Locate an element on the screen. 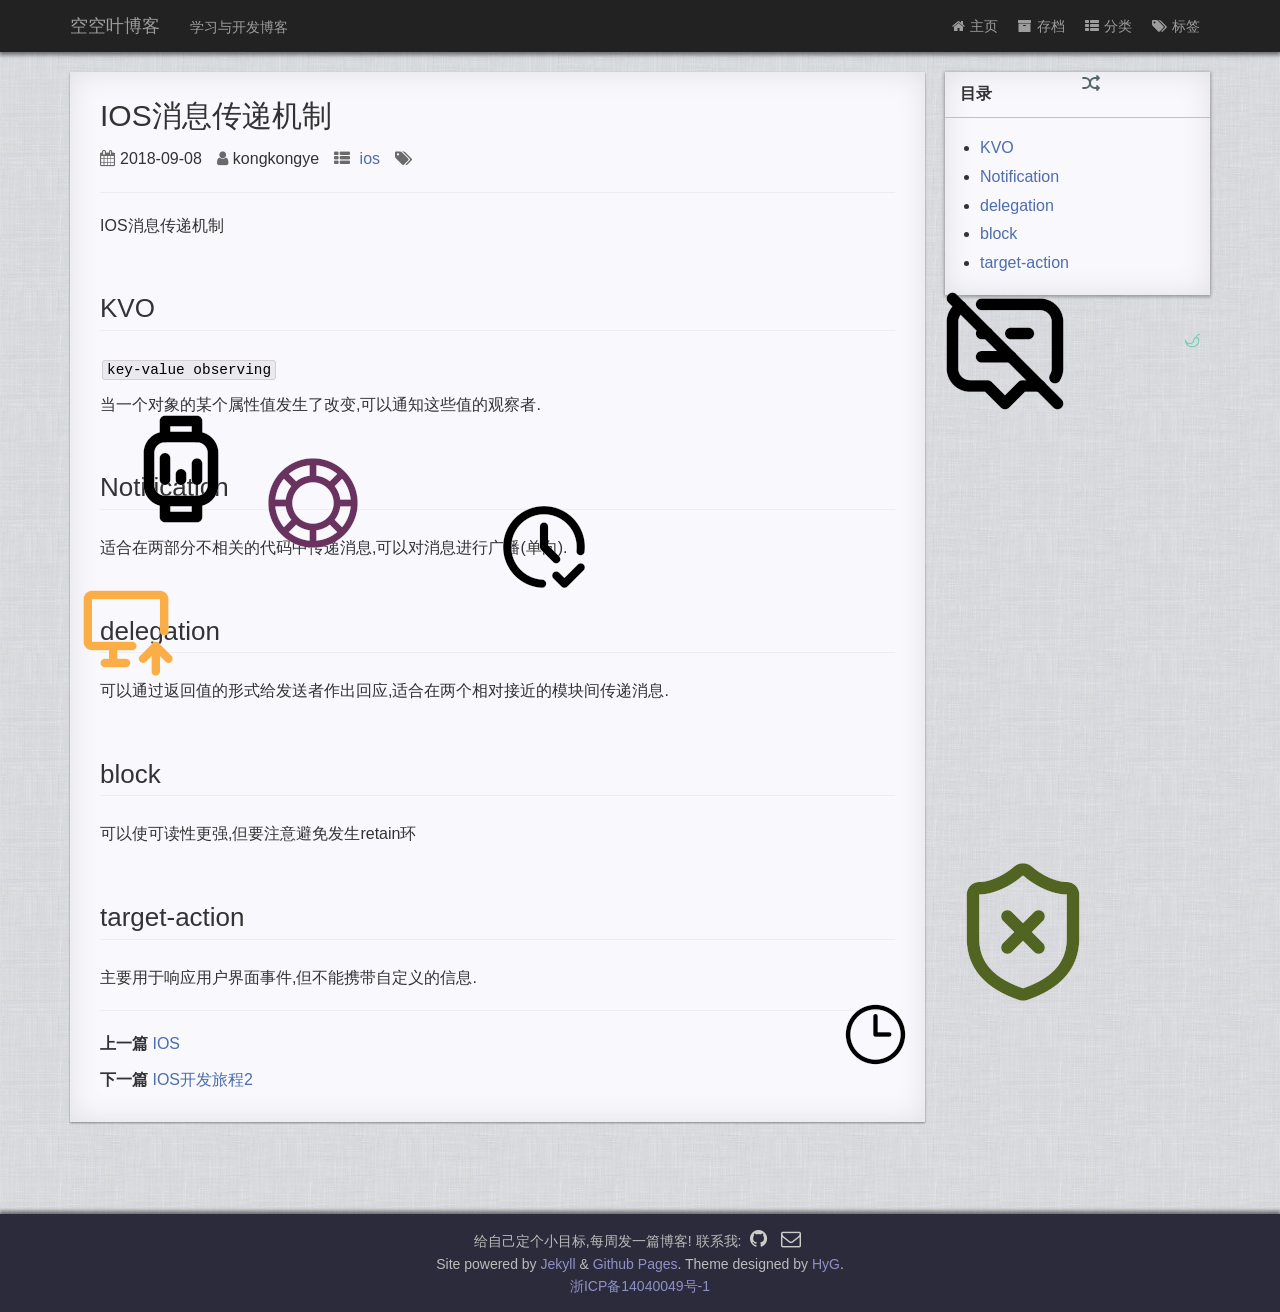  messaging is disabled or unavailable is located at coordinates (1005, 351).